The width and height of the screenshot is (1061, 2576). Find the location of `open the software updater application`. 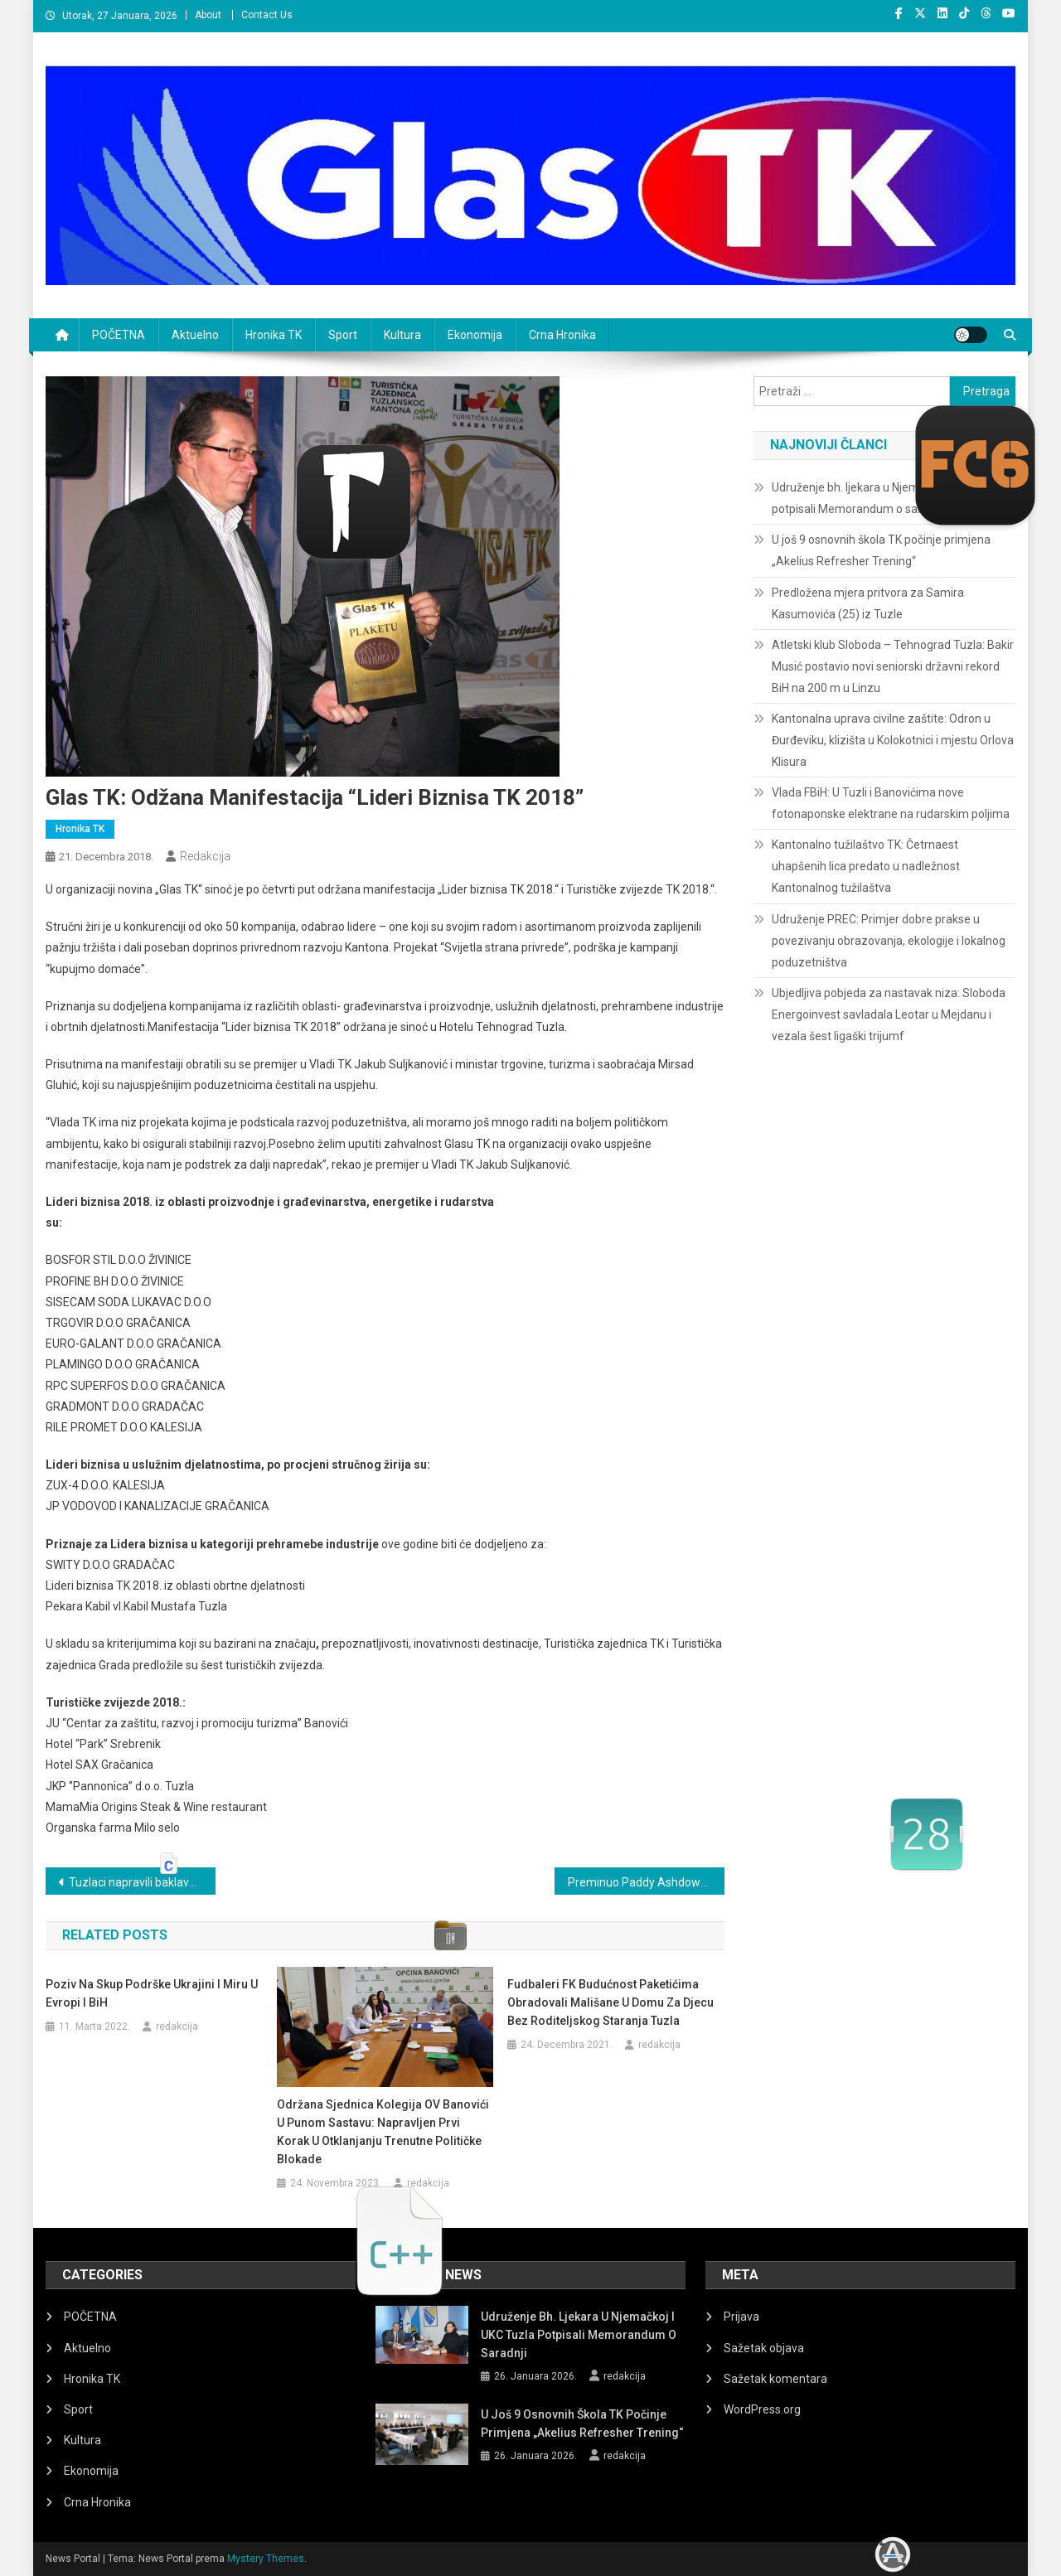

open the software updater application is located at coordinates (893, 2554).